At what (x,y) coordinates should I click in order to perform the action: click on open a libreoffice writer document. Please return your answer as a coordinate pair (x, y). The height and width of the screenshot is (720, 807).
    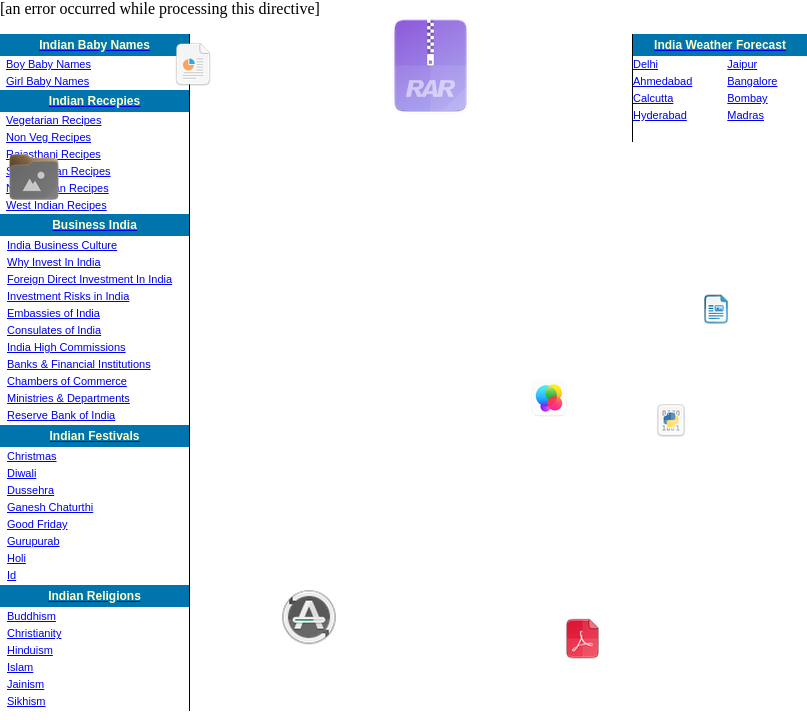
    Looking at the image, I should click on (716, 309).